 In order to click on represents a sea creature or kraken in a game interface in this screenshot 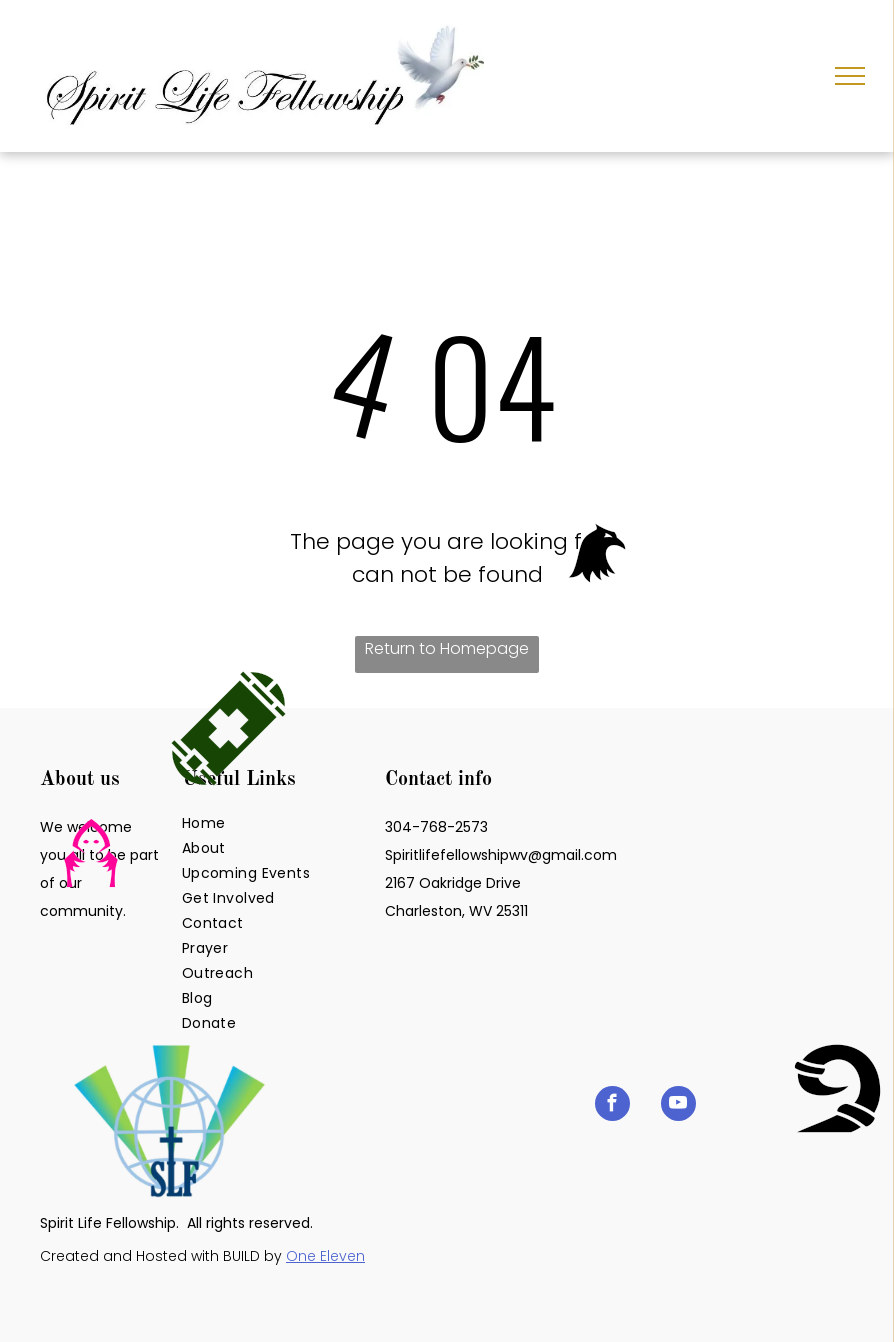, I will do `click(836, 1088)`.